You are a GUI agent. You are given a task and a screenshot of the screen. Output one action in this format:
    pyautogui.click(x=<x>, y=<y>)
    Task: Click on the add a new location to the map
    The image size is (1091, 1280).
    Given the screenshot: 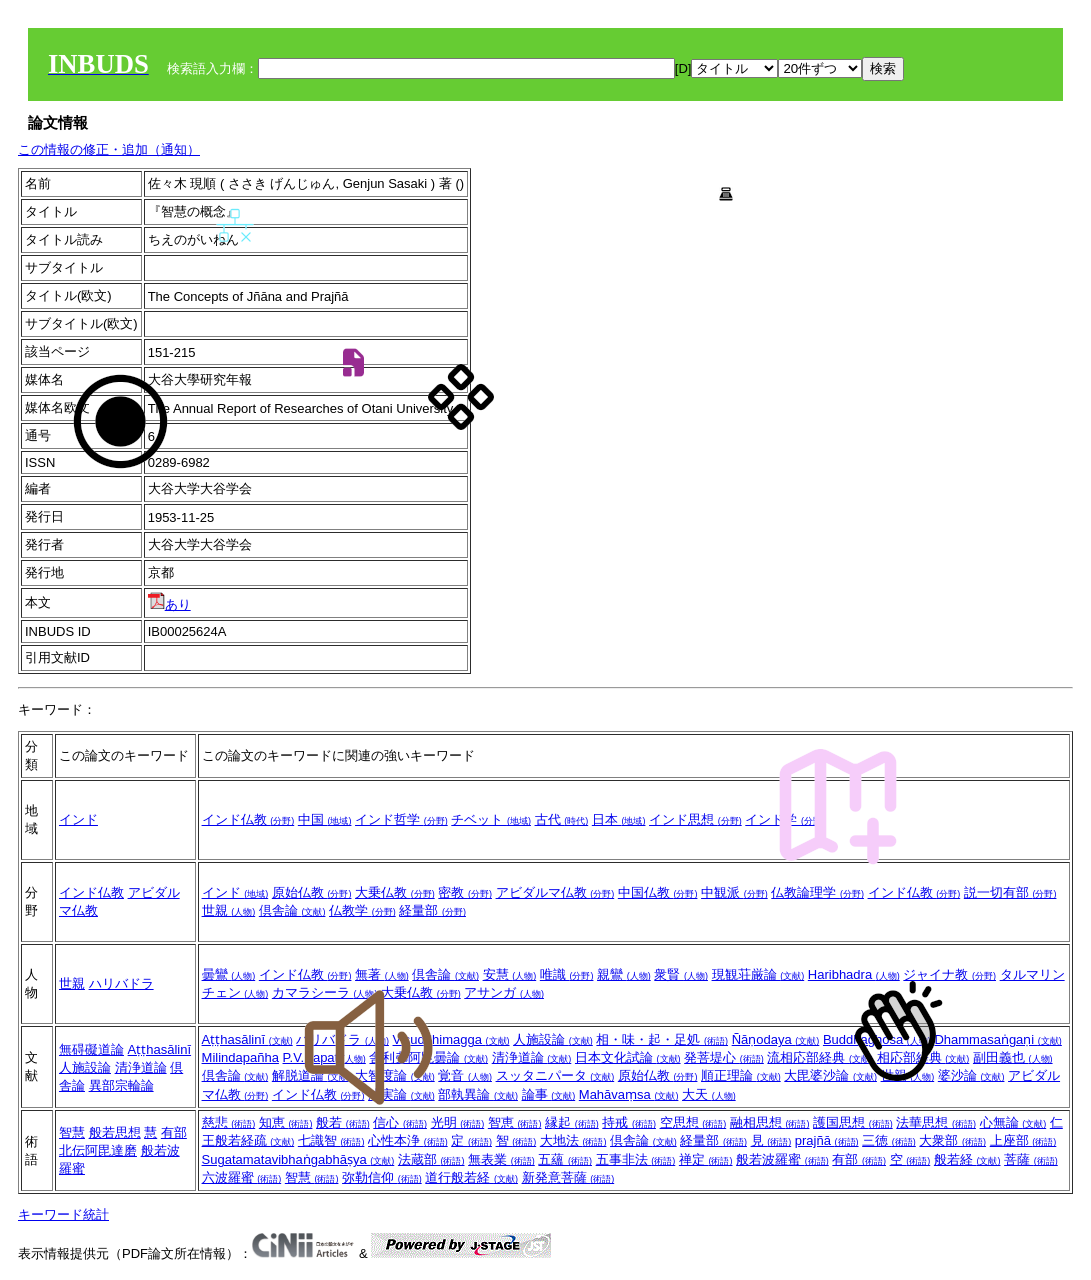 What is the action you would take?
    pyautogui.click(x=838, y=806)
    